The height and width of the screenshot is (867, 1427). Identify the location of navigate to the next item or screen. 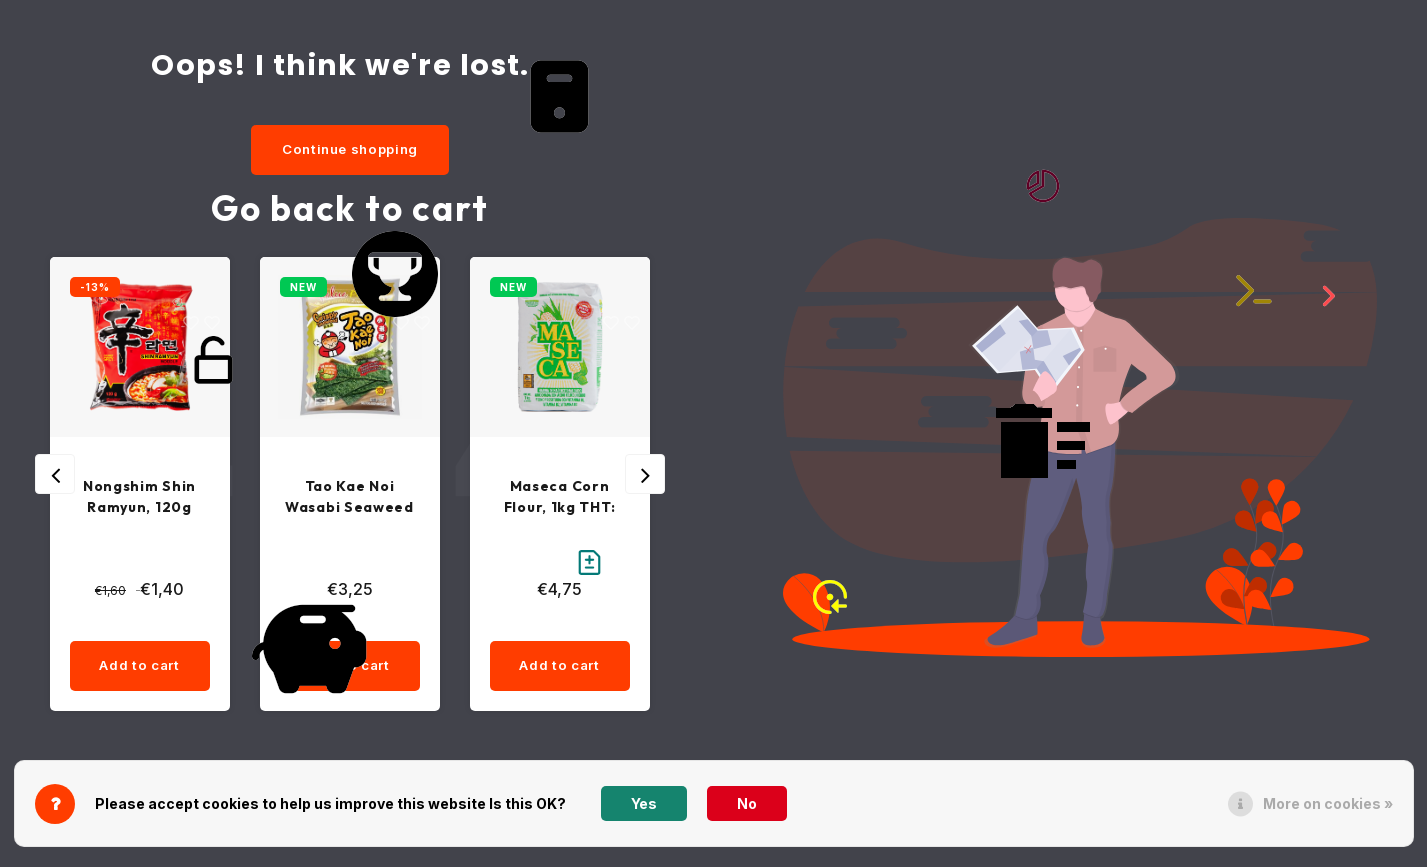
(1328, 296).